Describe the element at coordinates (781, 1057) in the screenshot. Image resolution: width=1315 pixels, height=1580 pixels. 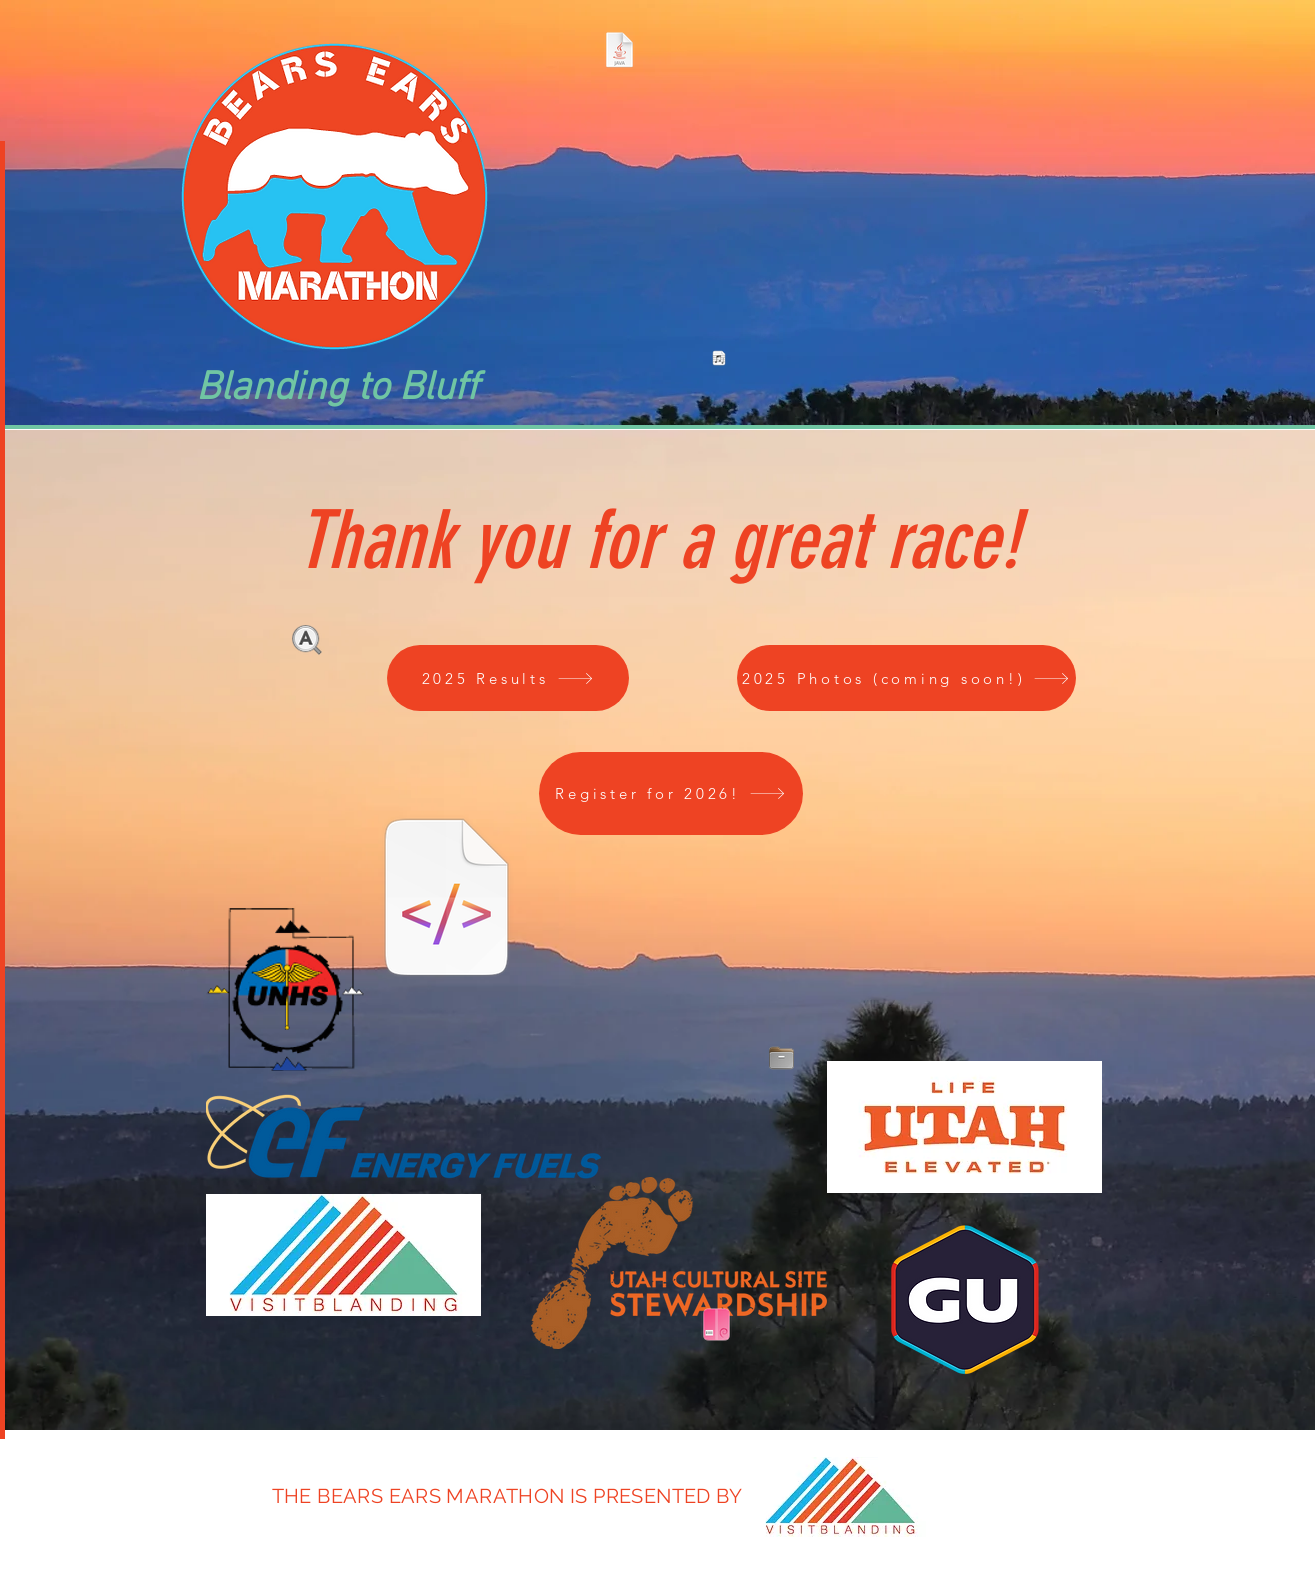
I see `open the file manager application` at that location.